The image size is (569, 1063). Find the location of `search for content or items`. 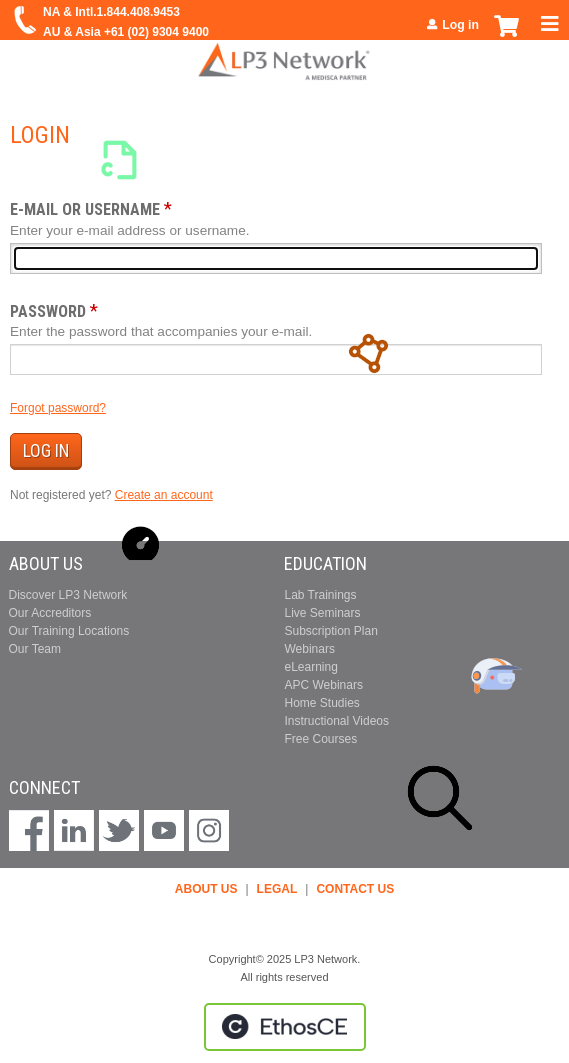

search for content or items is located at coordinates (440, 798).